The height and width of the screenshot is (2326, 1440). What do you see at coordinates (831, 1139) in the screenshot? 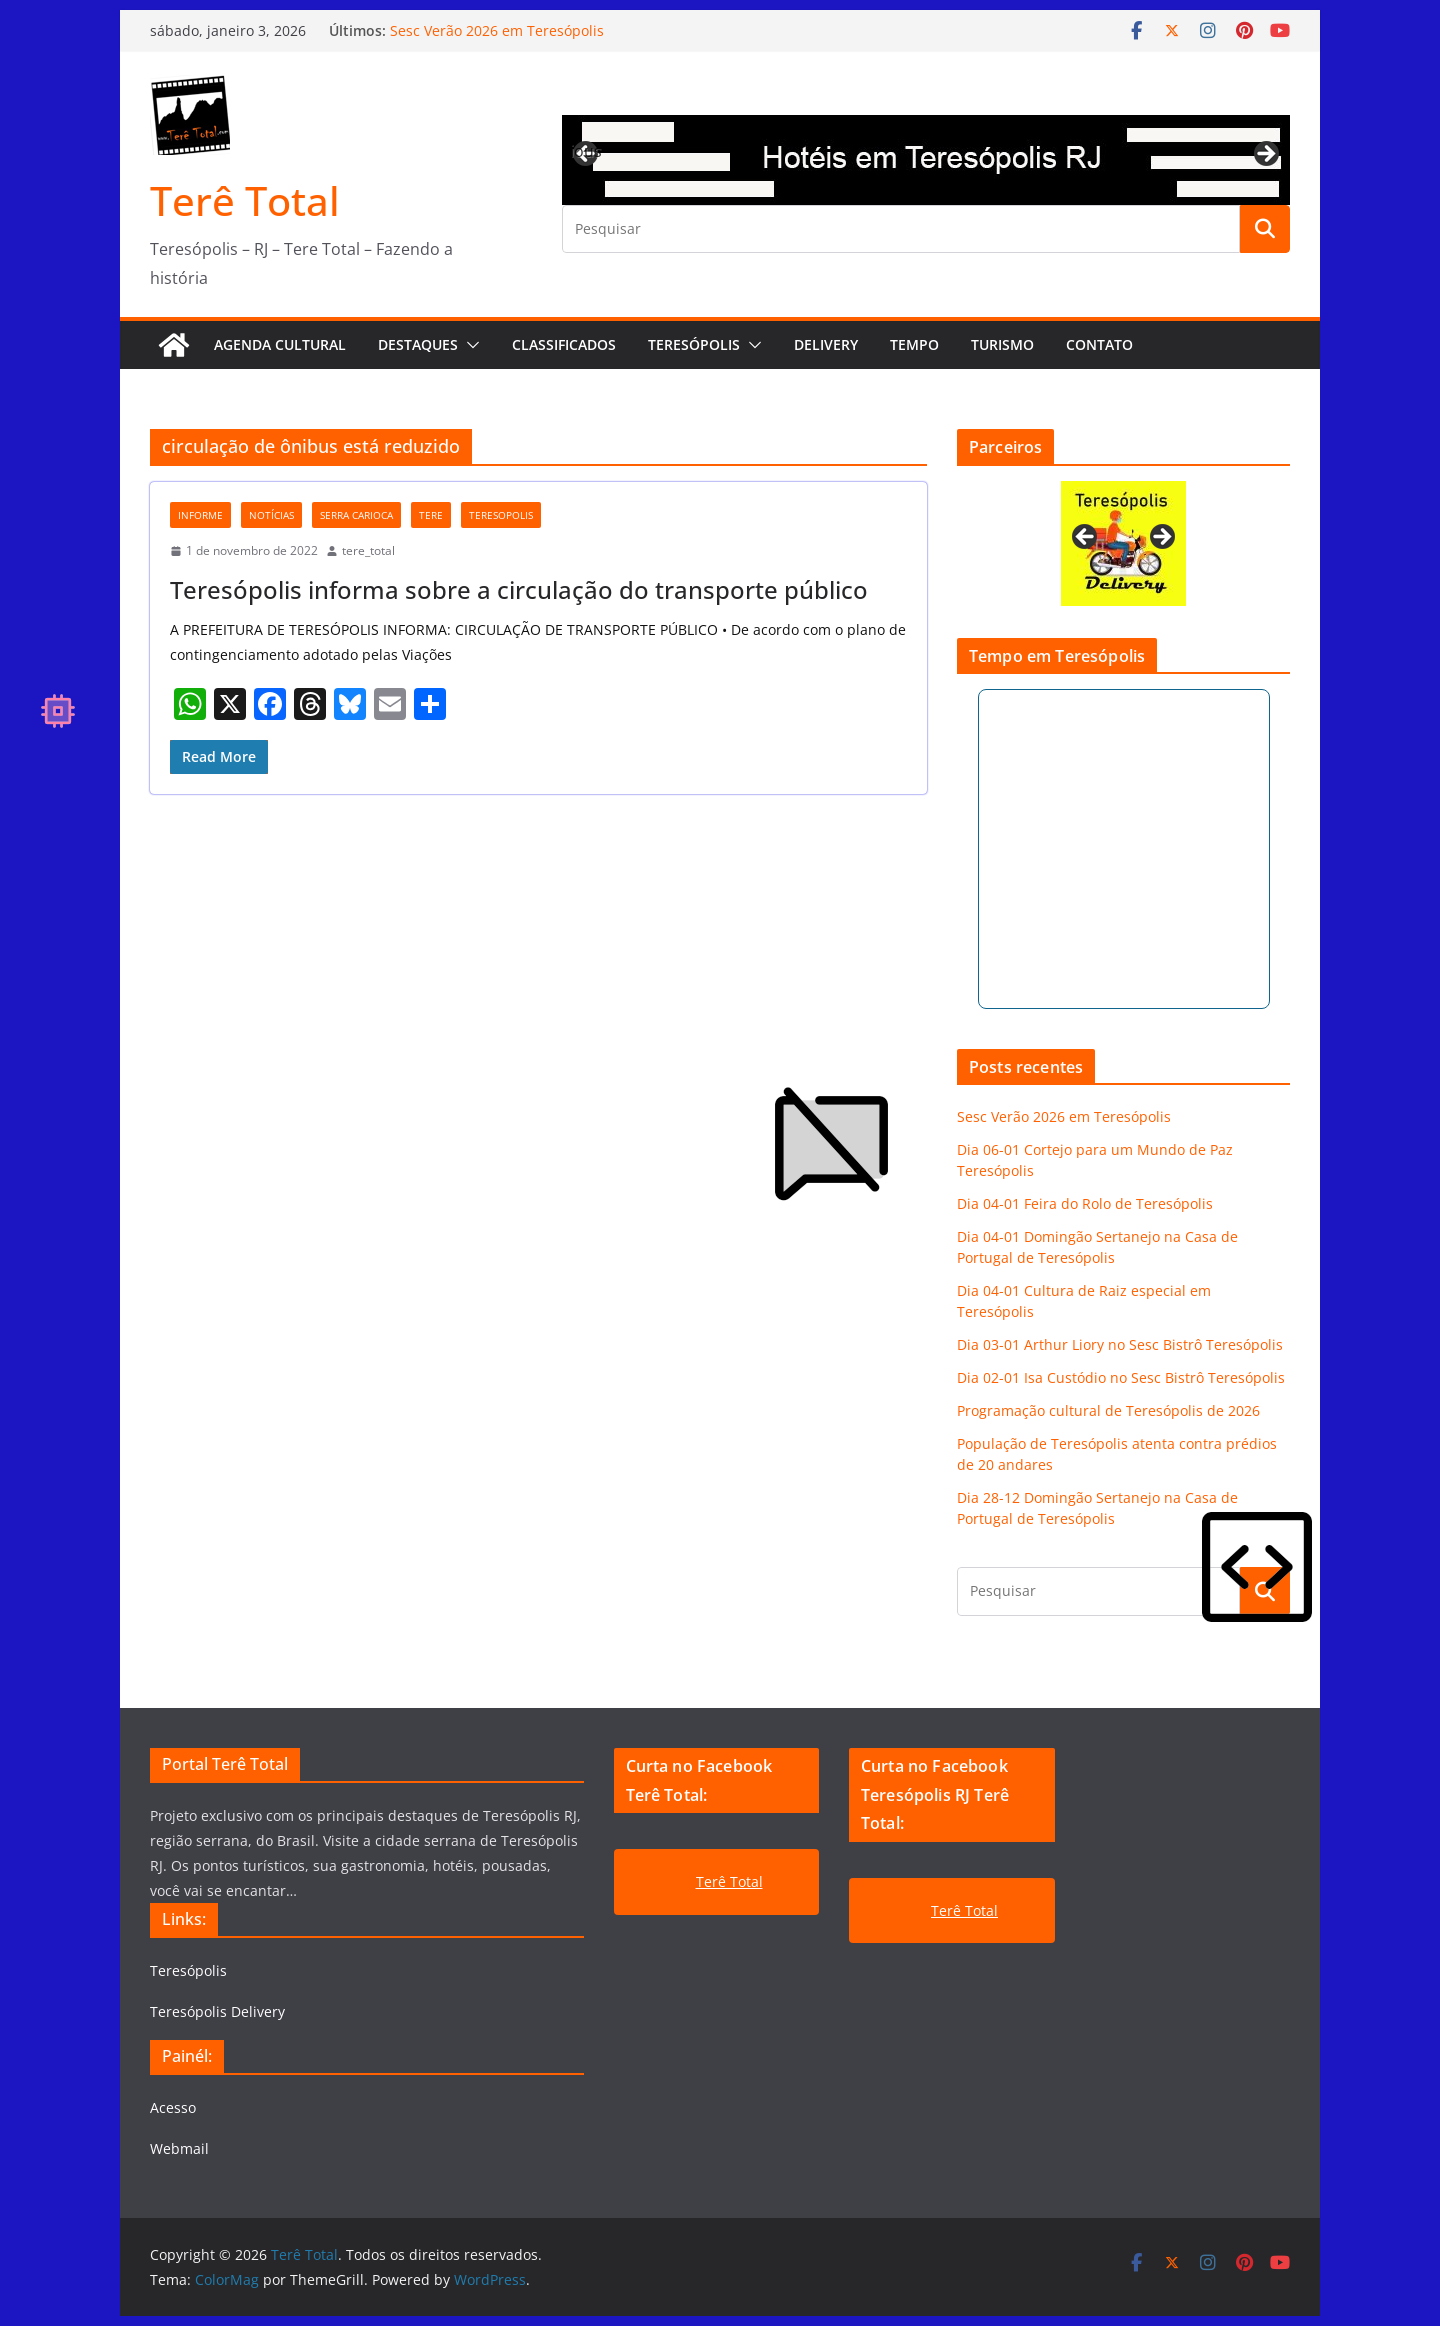
I see `mute or disable chat notifications` at bounding box center [831, 1139].